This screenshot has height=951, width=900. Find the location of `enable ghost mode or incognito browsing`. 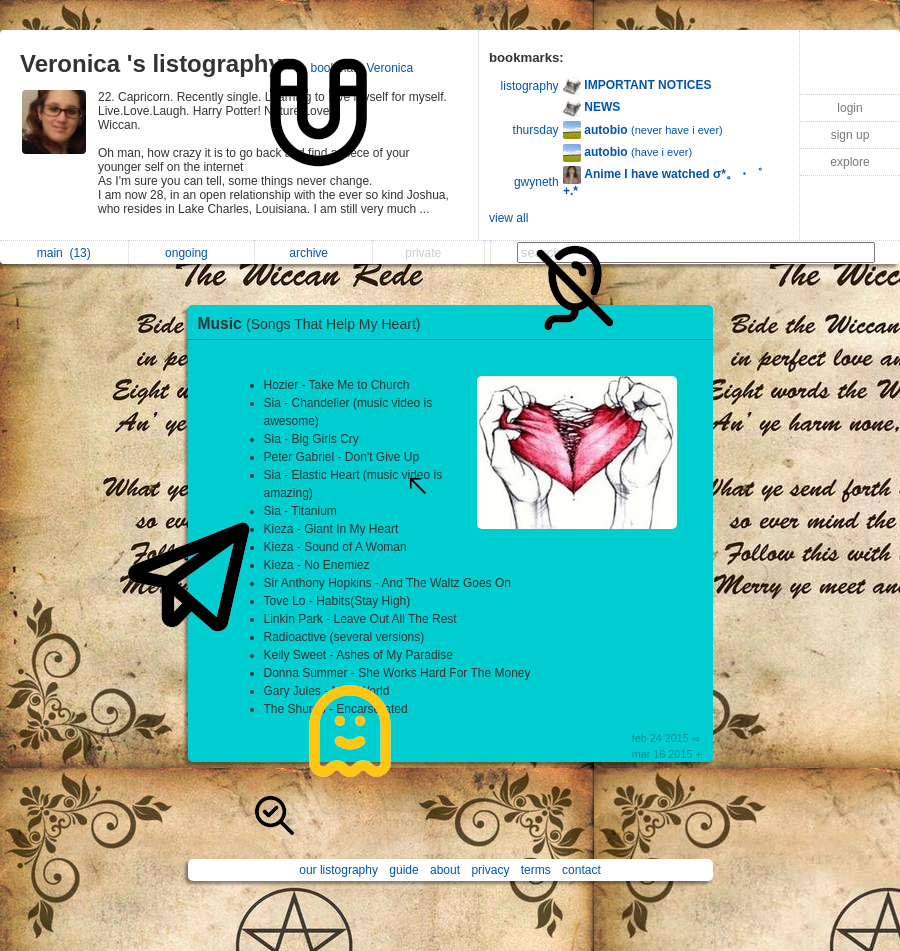

enable ghost mode or incognito browsing is located at coordinates (350, 731).